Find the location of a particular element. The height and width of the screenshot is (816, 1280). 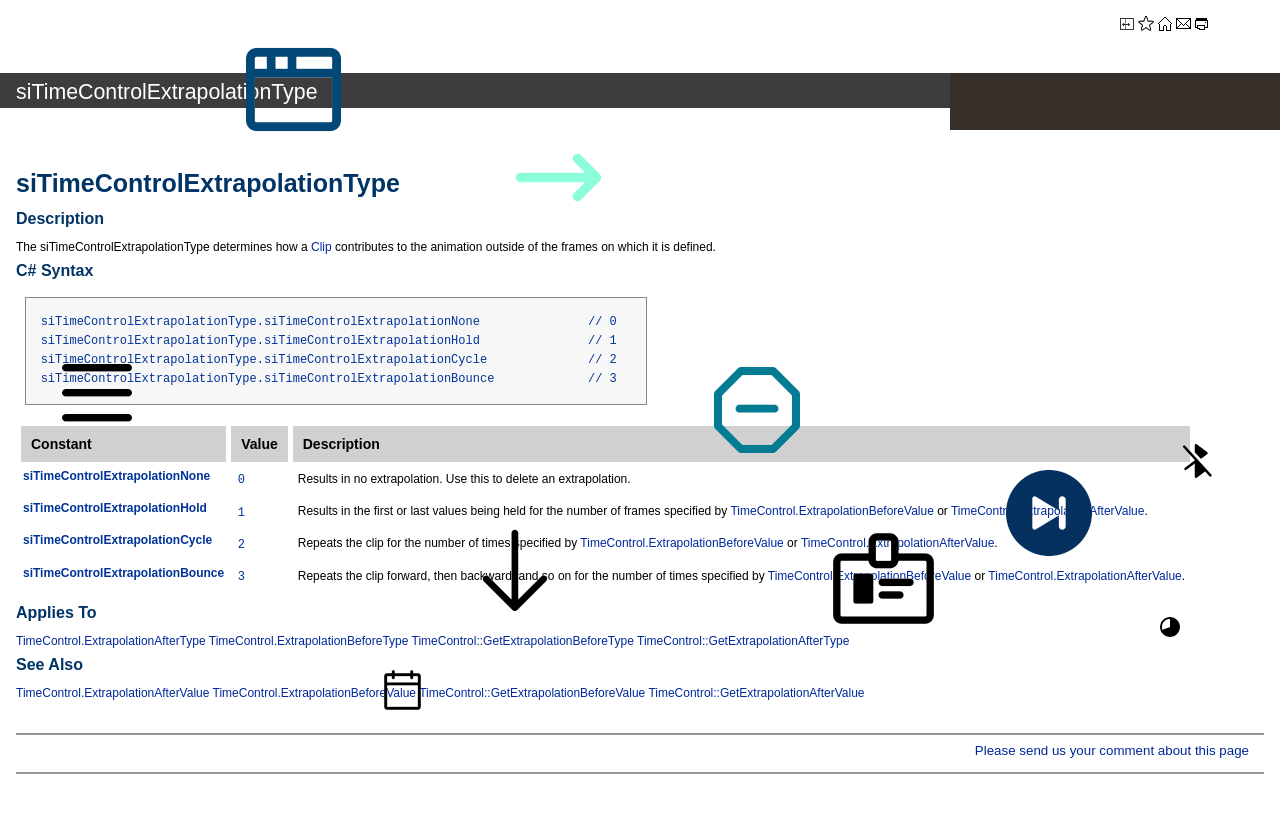

scroll down or view more content is located at coordinates (516, 571).